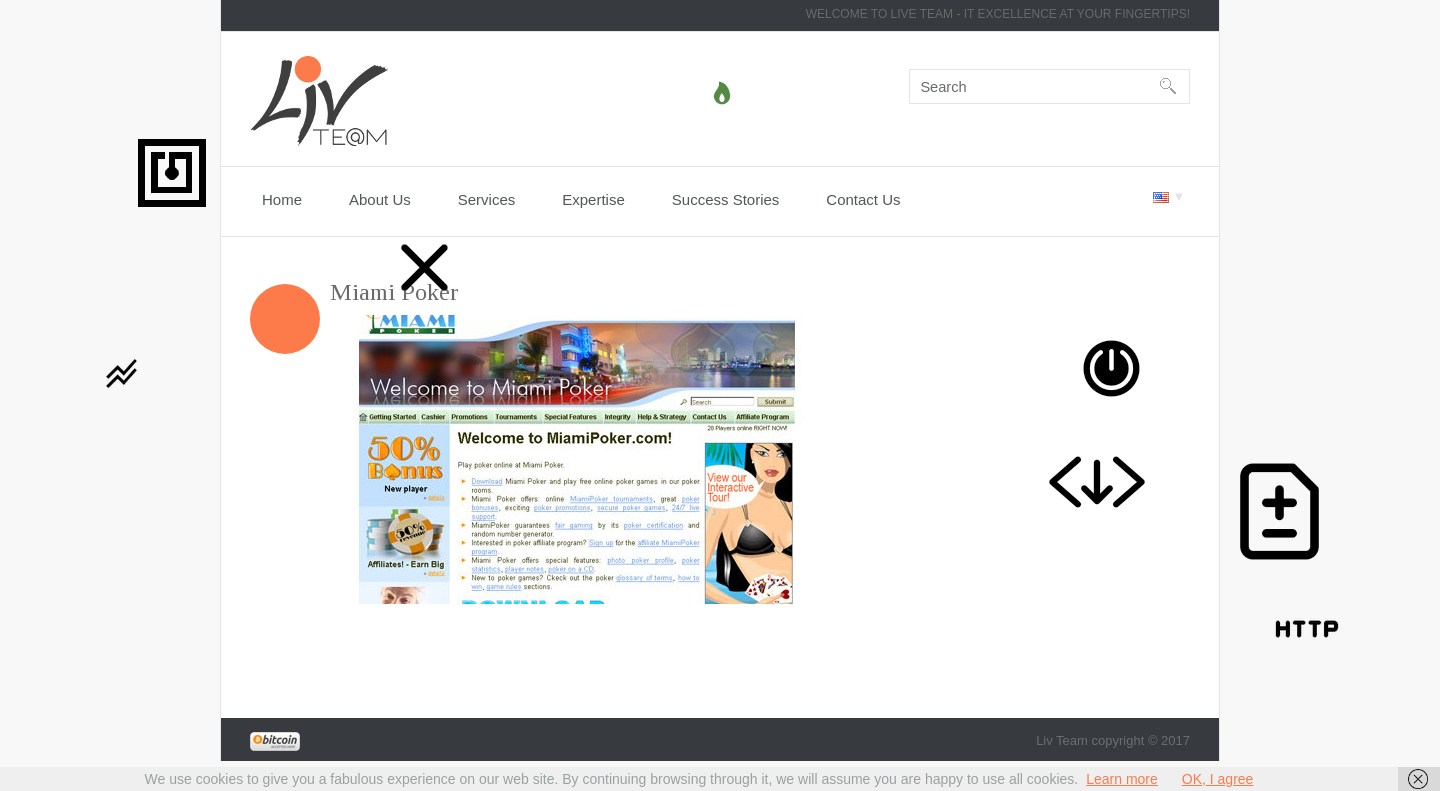 The height and width of the screenshot is (791, 1440). Describe the element at coordinates (172, 173) in the screenshot. I see `tap to enable nfc connectivity` at that location.